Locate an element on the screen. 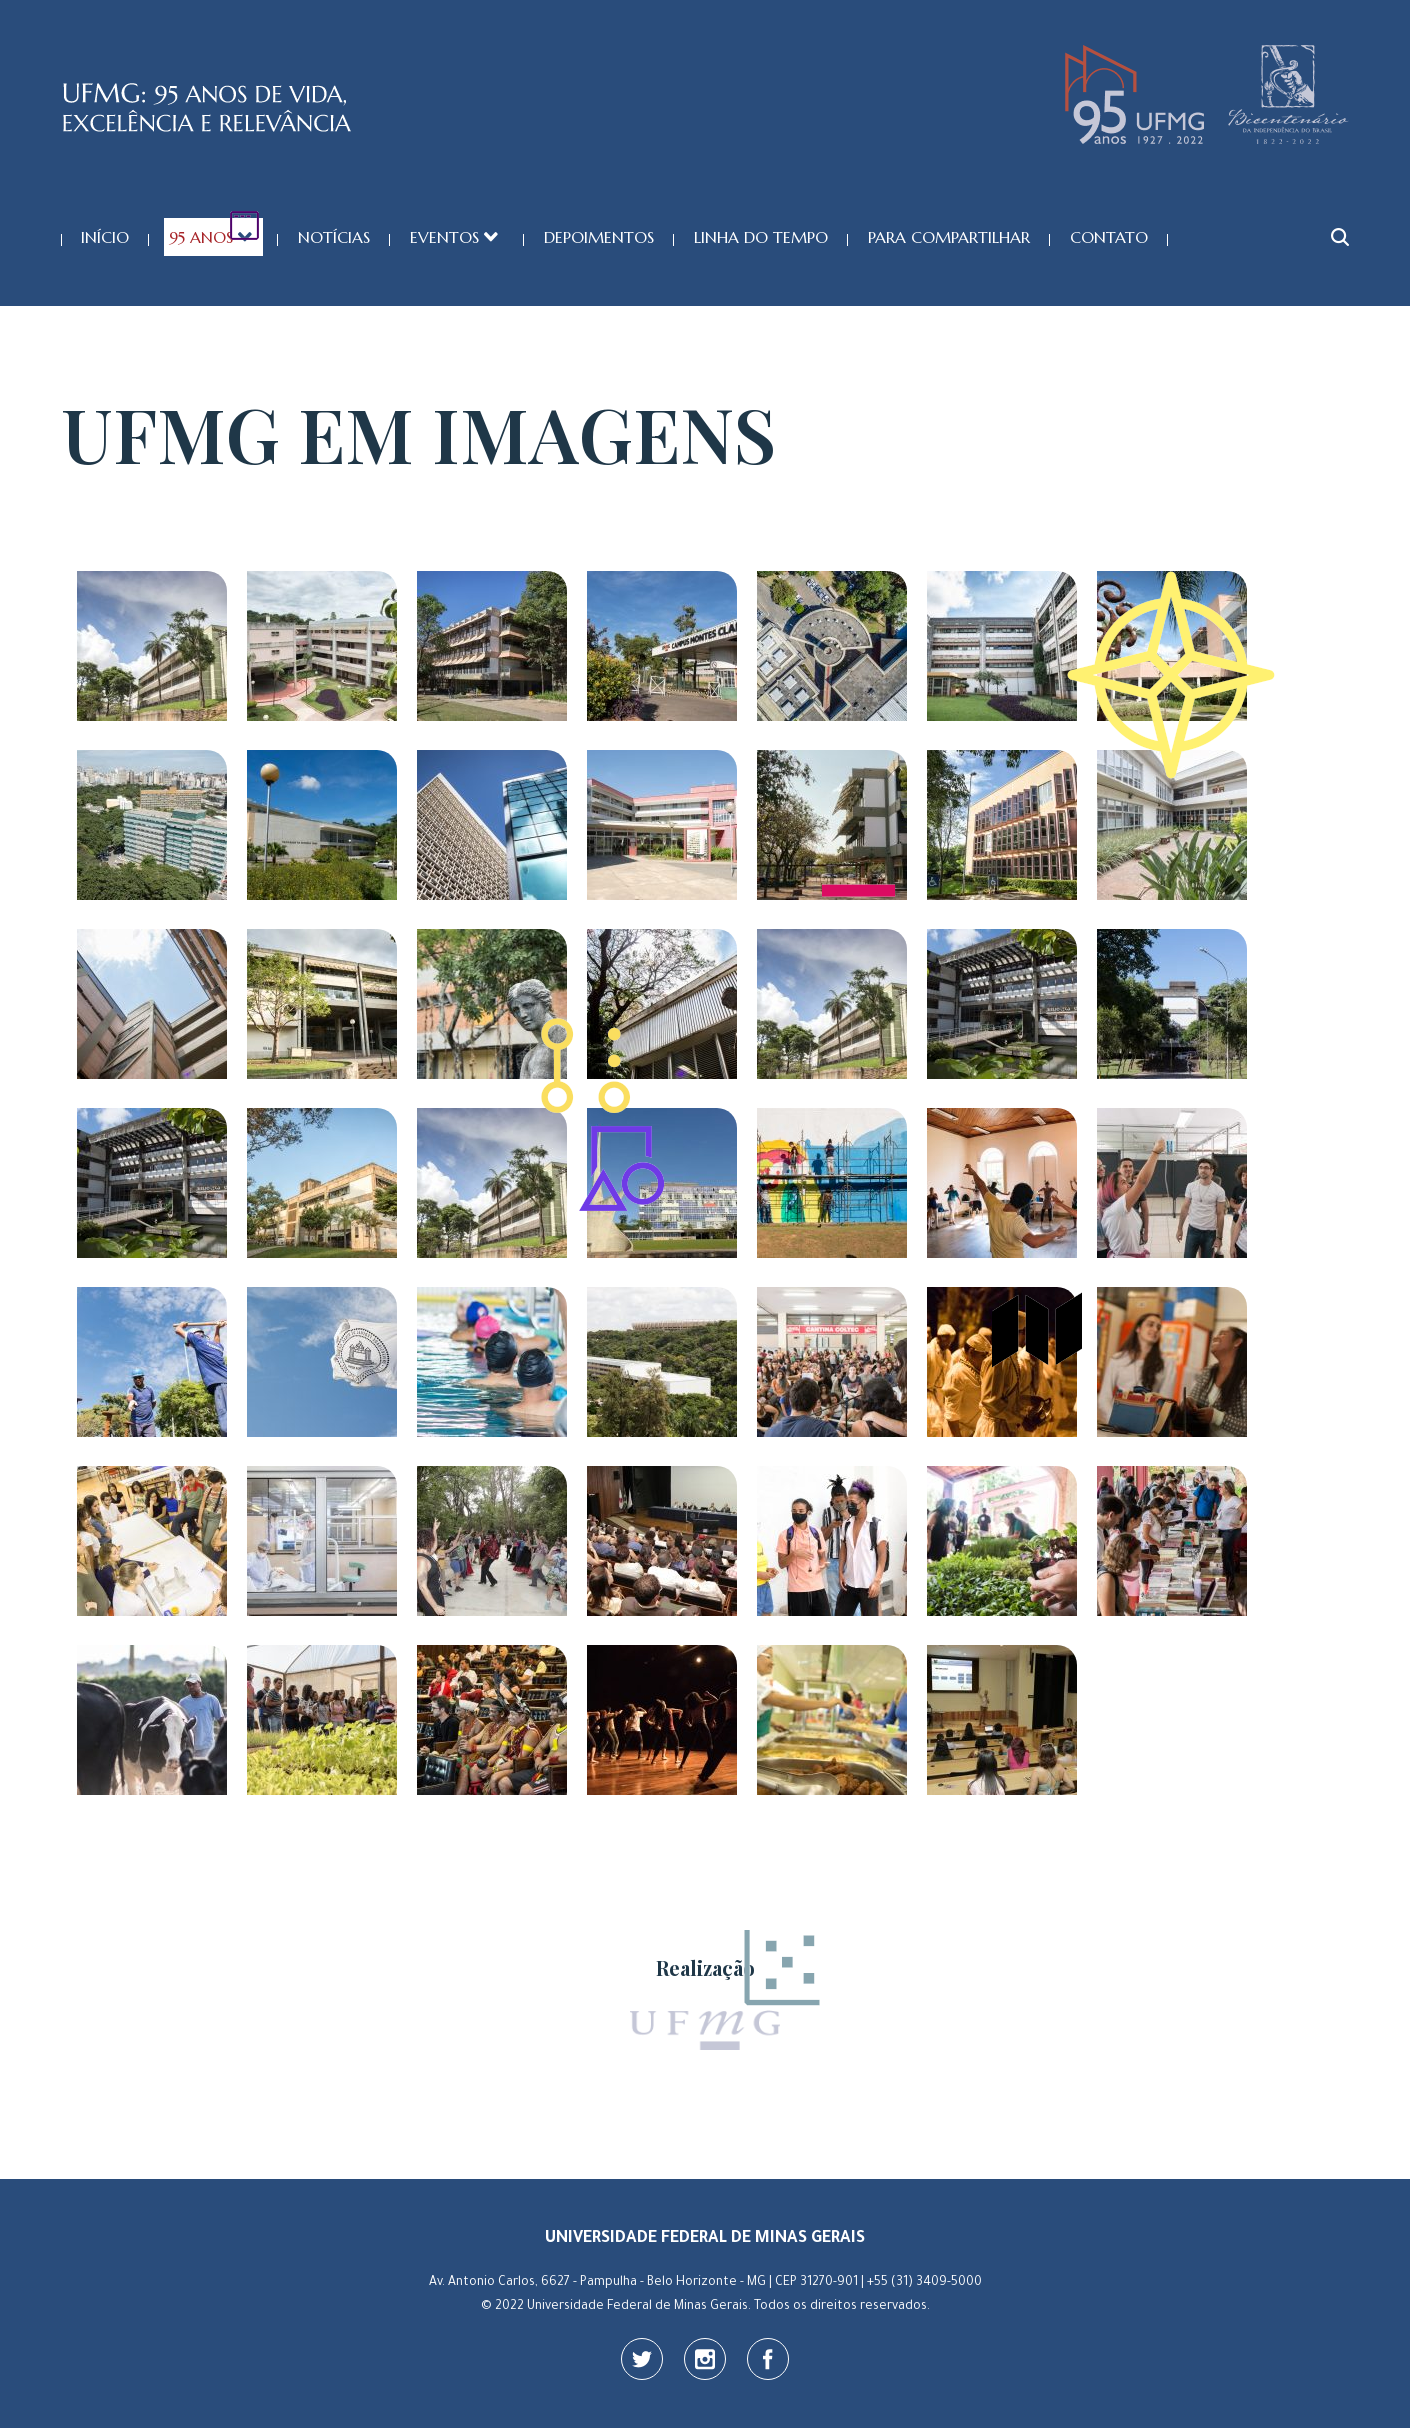  view miscellaneous symbols or special characters is located at coordinates (621, 1168).